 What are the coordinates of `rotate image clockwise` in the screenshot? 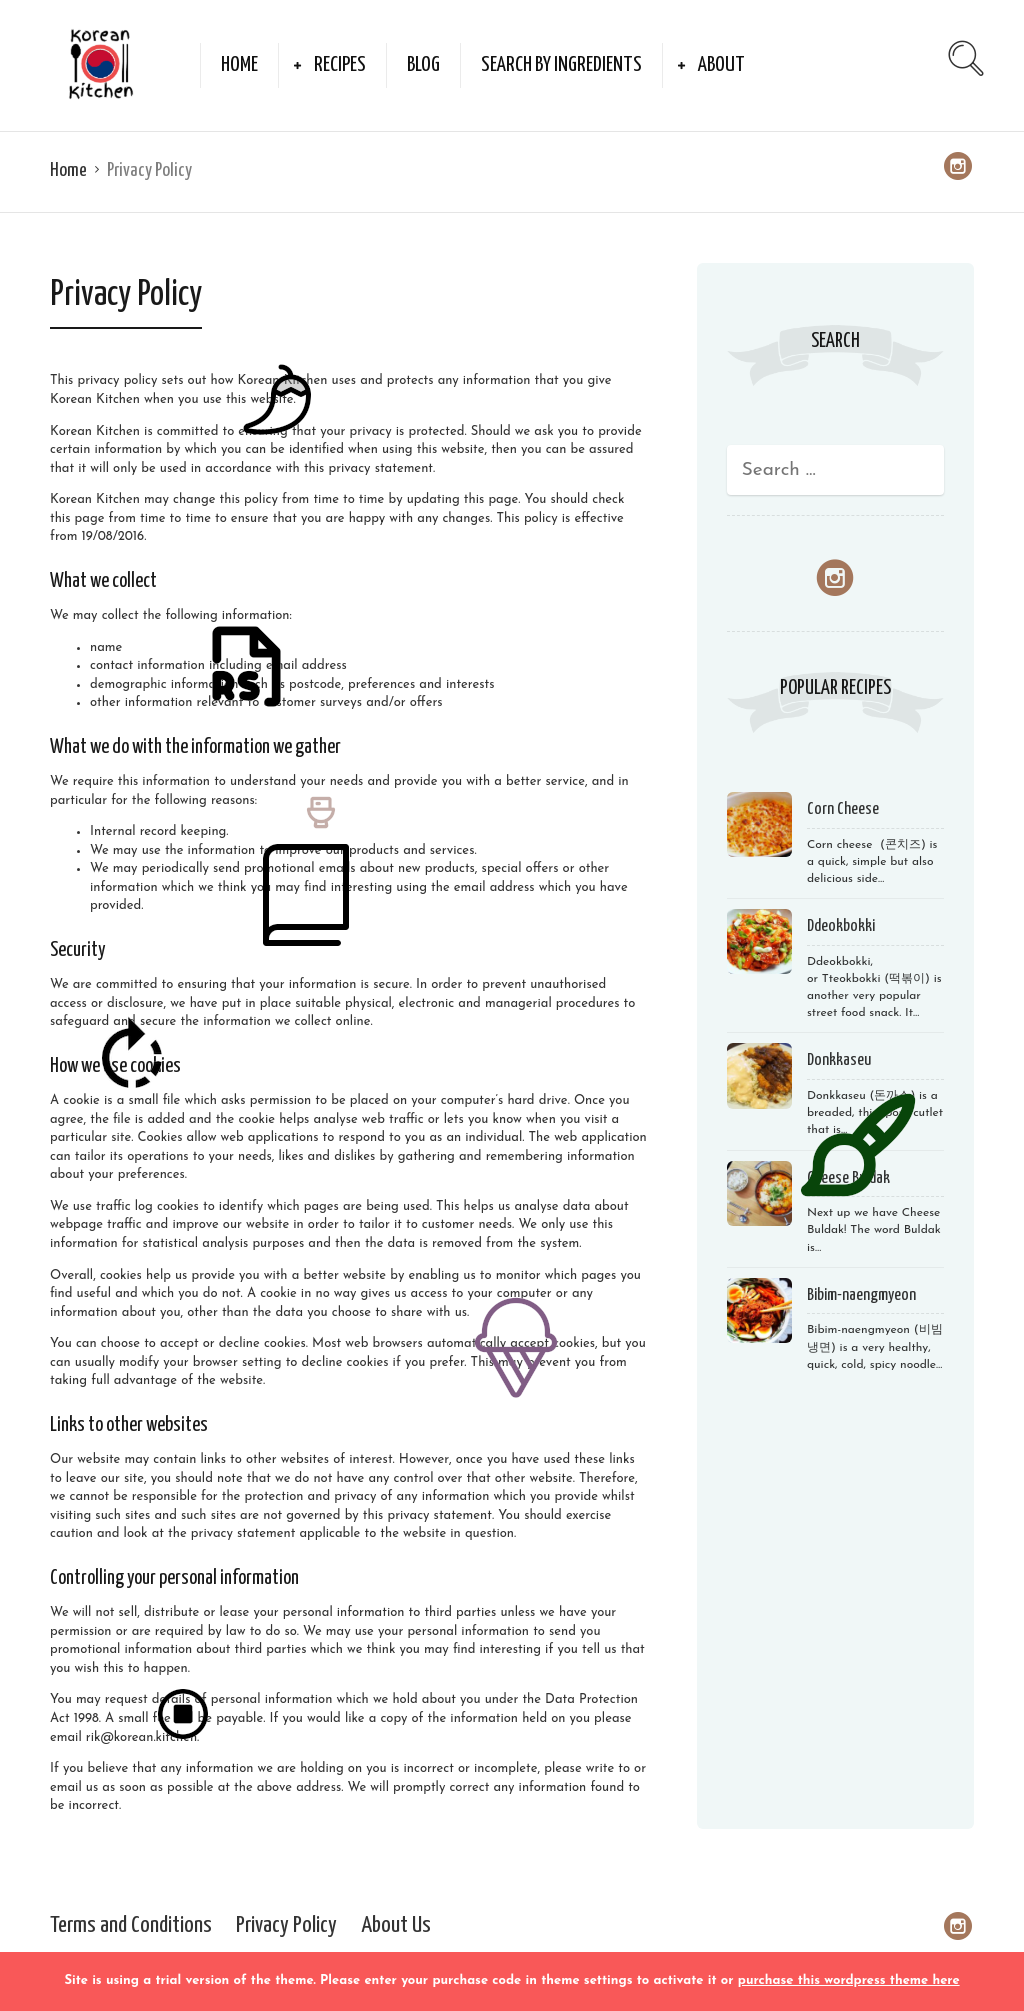 It's located at (132, 1058).